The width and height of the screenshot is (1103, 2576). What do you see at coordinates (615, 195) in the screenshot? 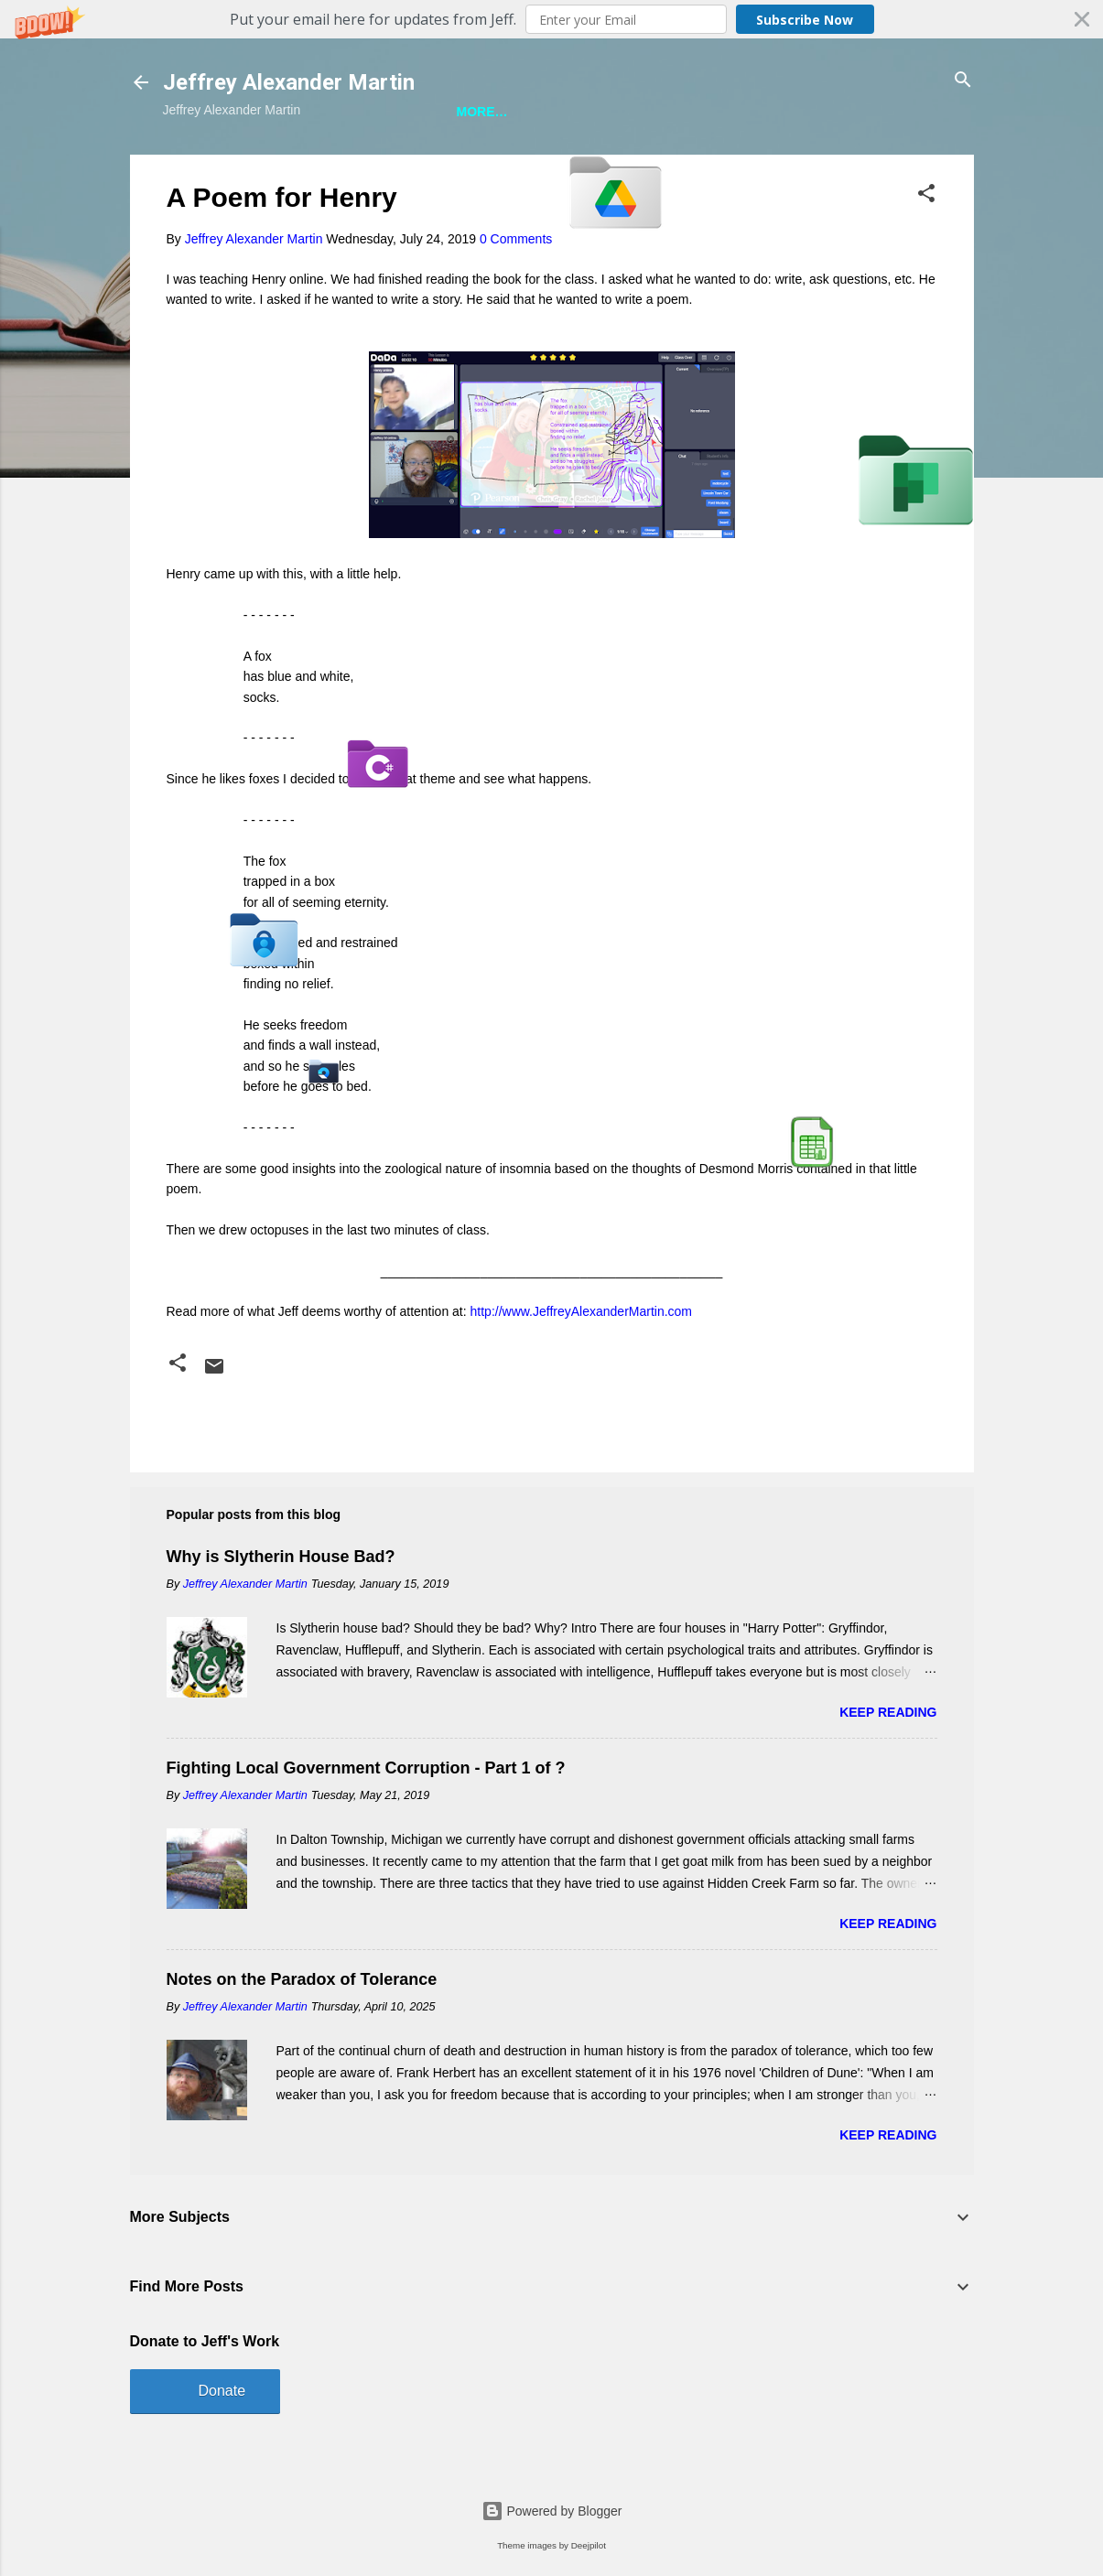
I see `open google drive folder` at bounding box center [615, 195].